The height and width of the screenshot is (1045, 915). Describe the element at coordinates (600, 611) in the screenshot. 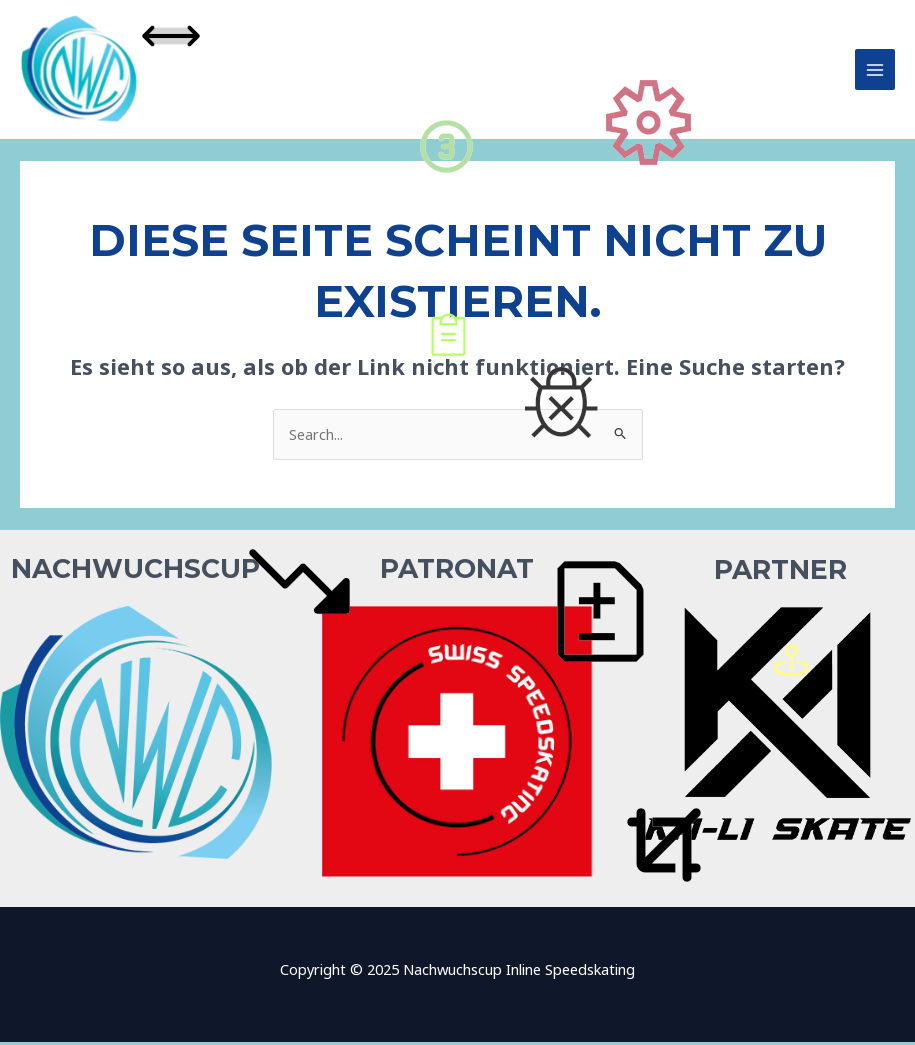

I see `request changes on a code review` at that location.